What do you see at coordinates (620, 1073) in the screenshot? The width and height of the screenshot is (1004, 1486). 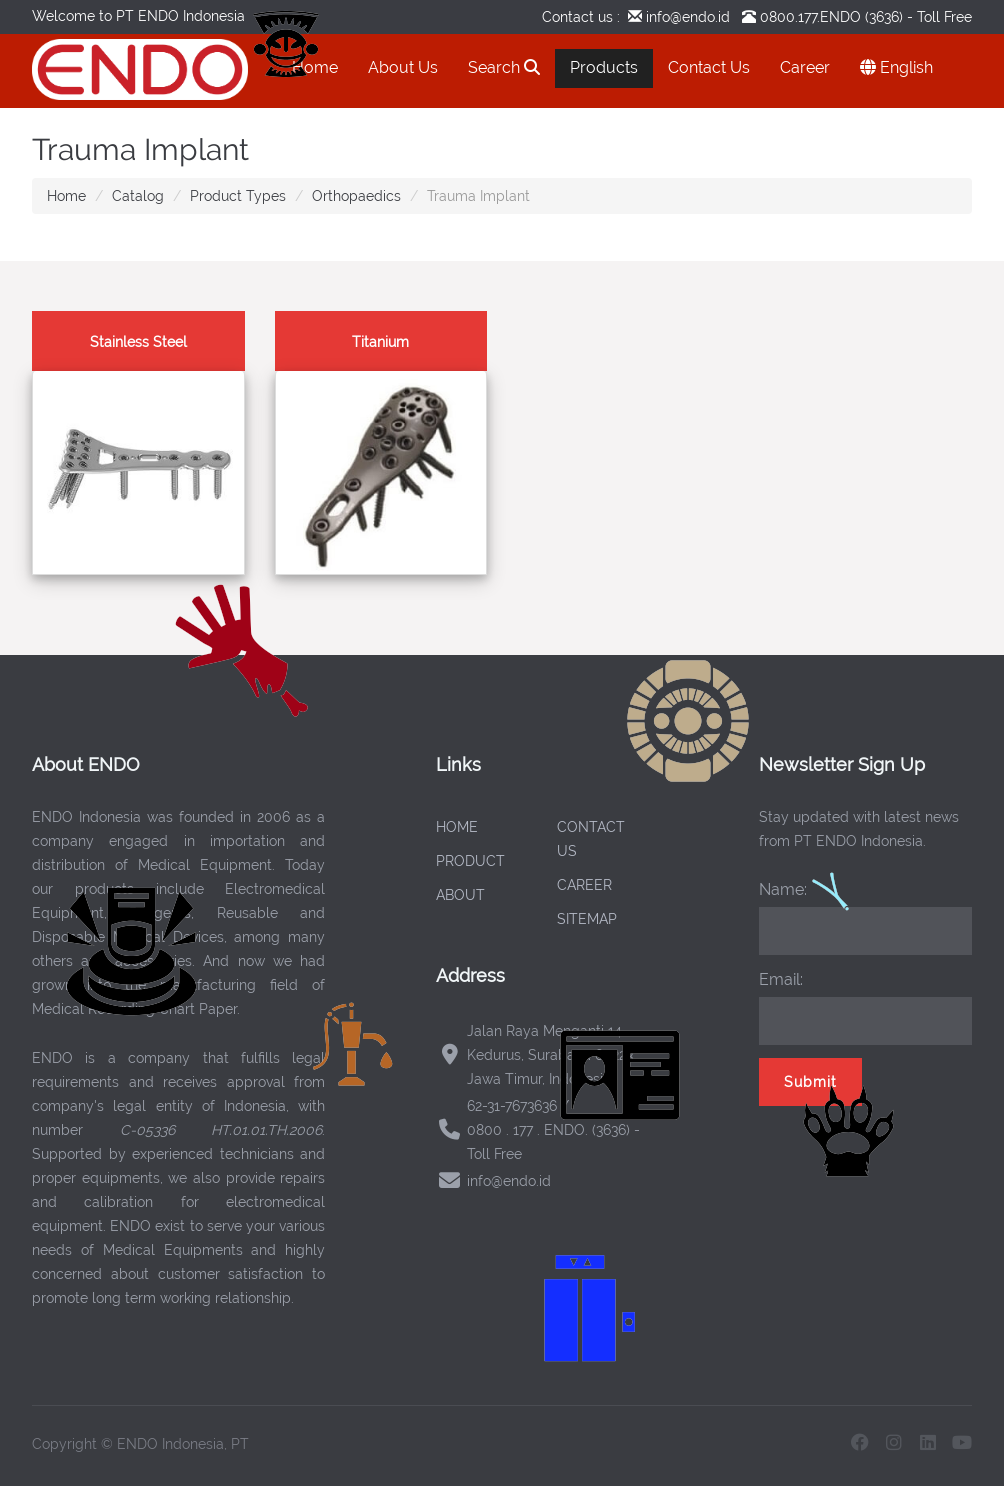 I see `view your profile or identification details` at bounding box center [620, 1073].